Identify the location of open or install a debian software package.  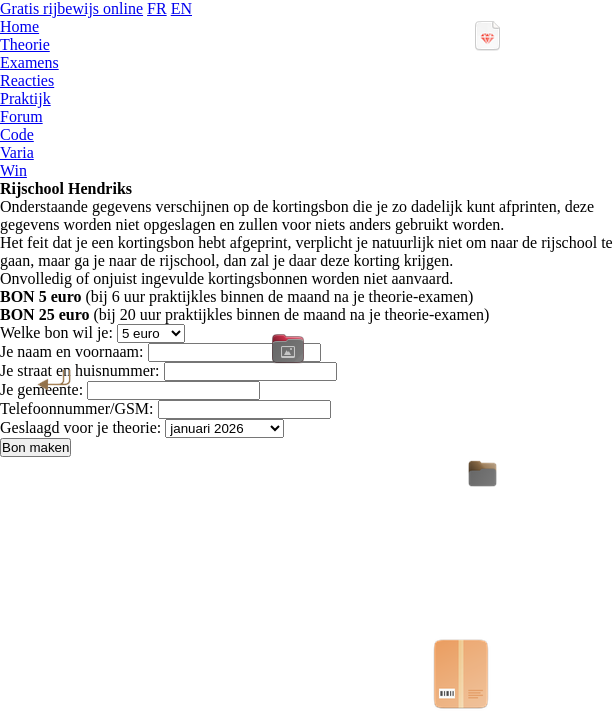
(461, 674).